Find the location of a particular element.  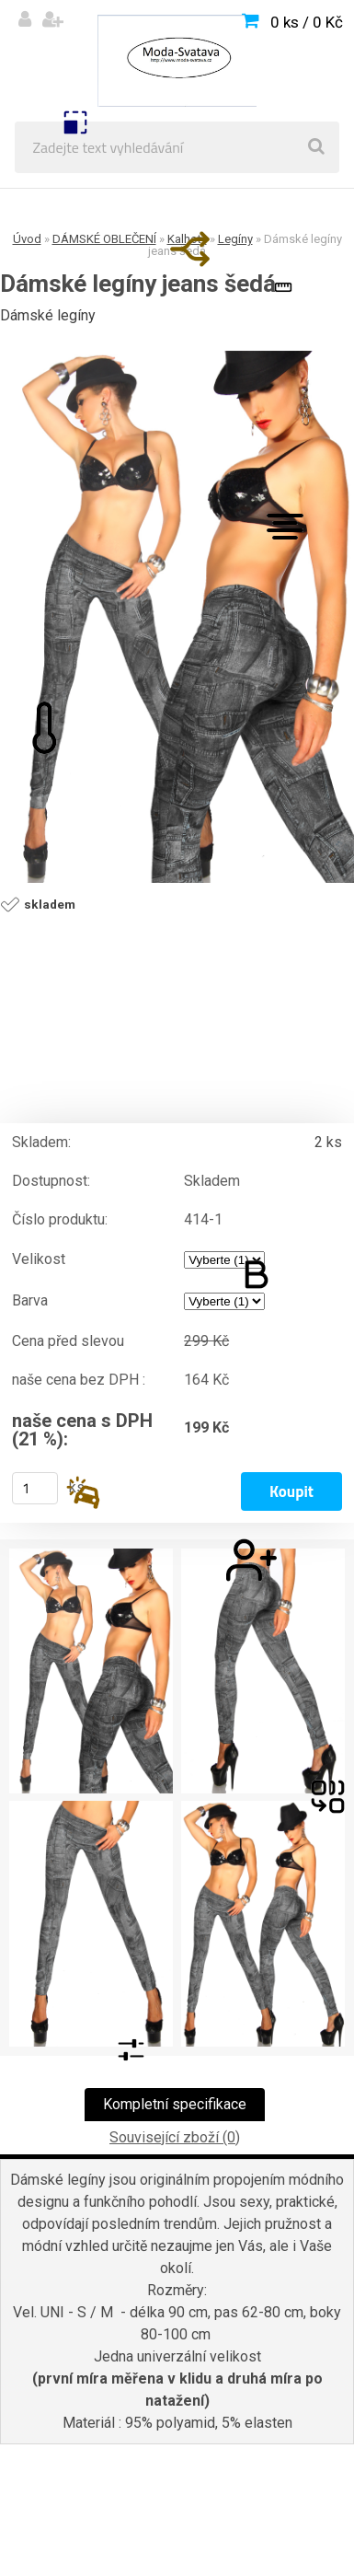

add a new contact or friend is located at coordinates (251, 1560).